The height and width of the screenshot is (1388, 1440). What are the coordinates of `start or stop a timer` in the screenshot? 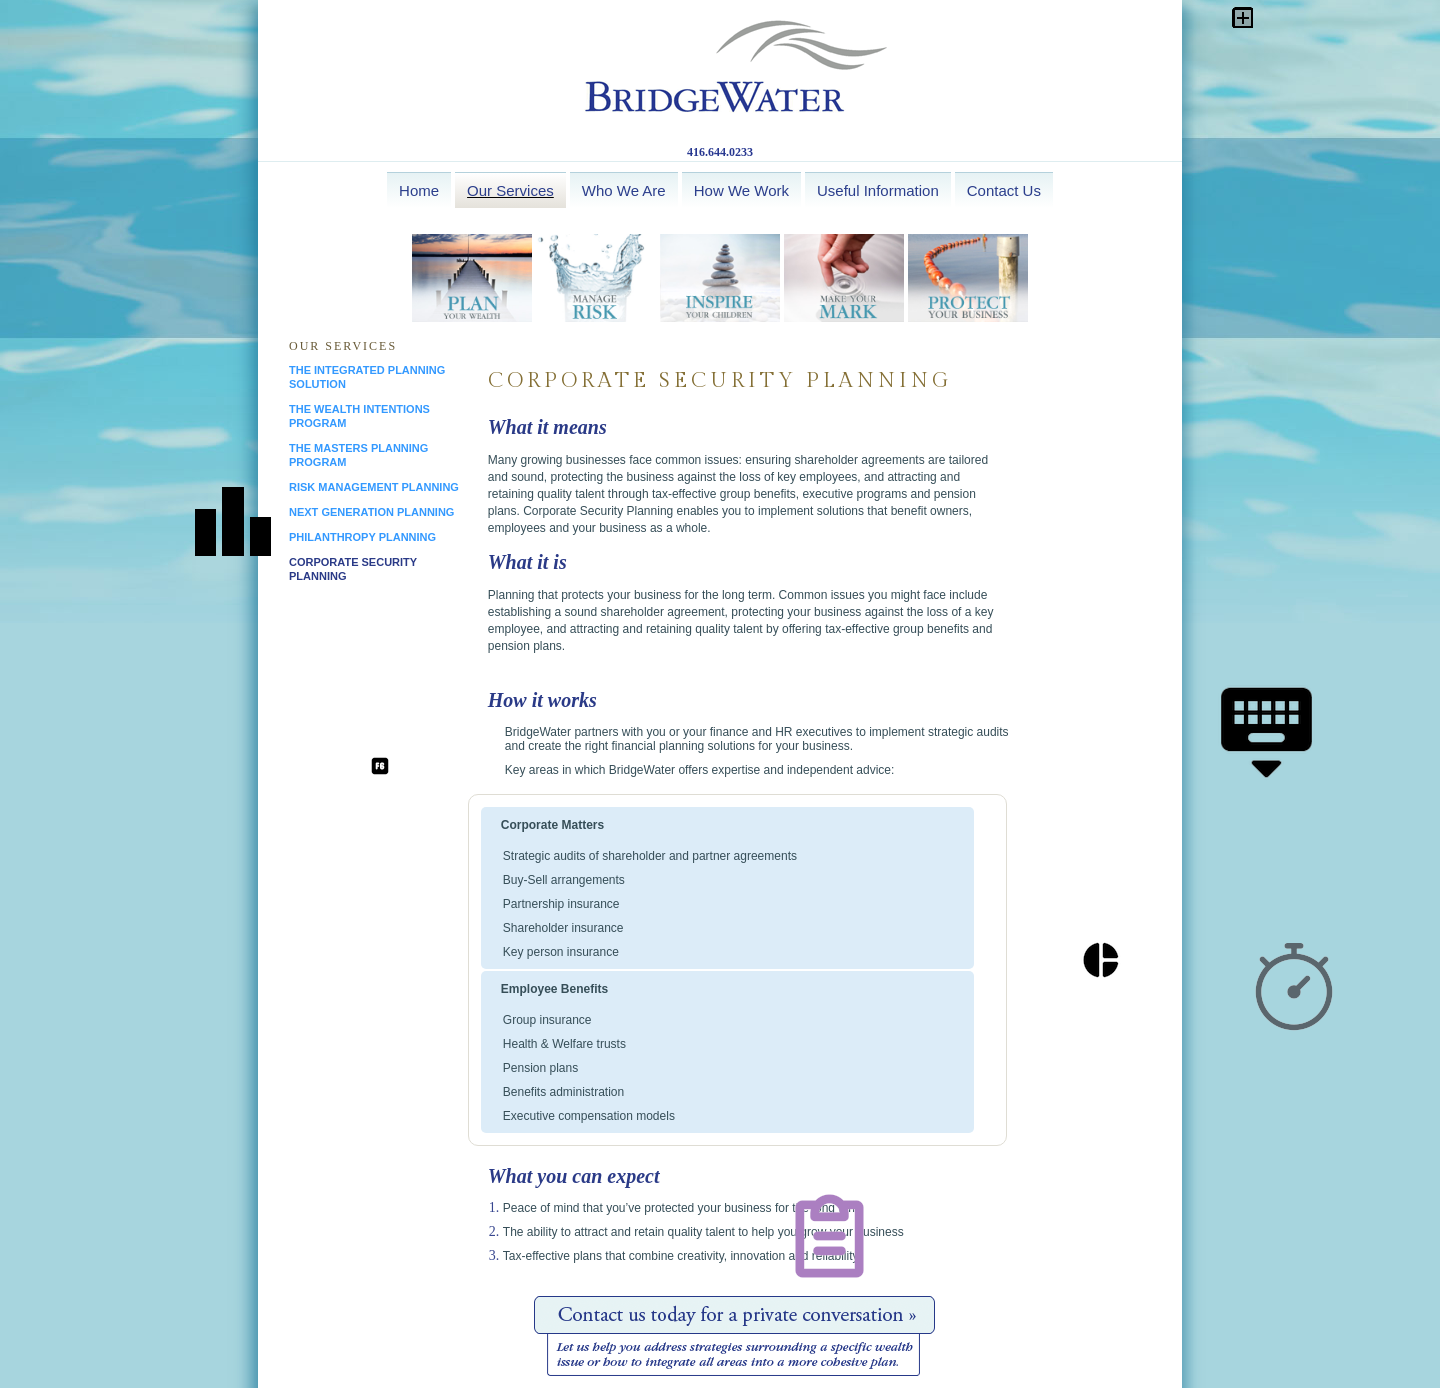 It's located at (1294, 989).